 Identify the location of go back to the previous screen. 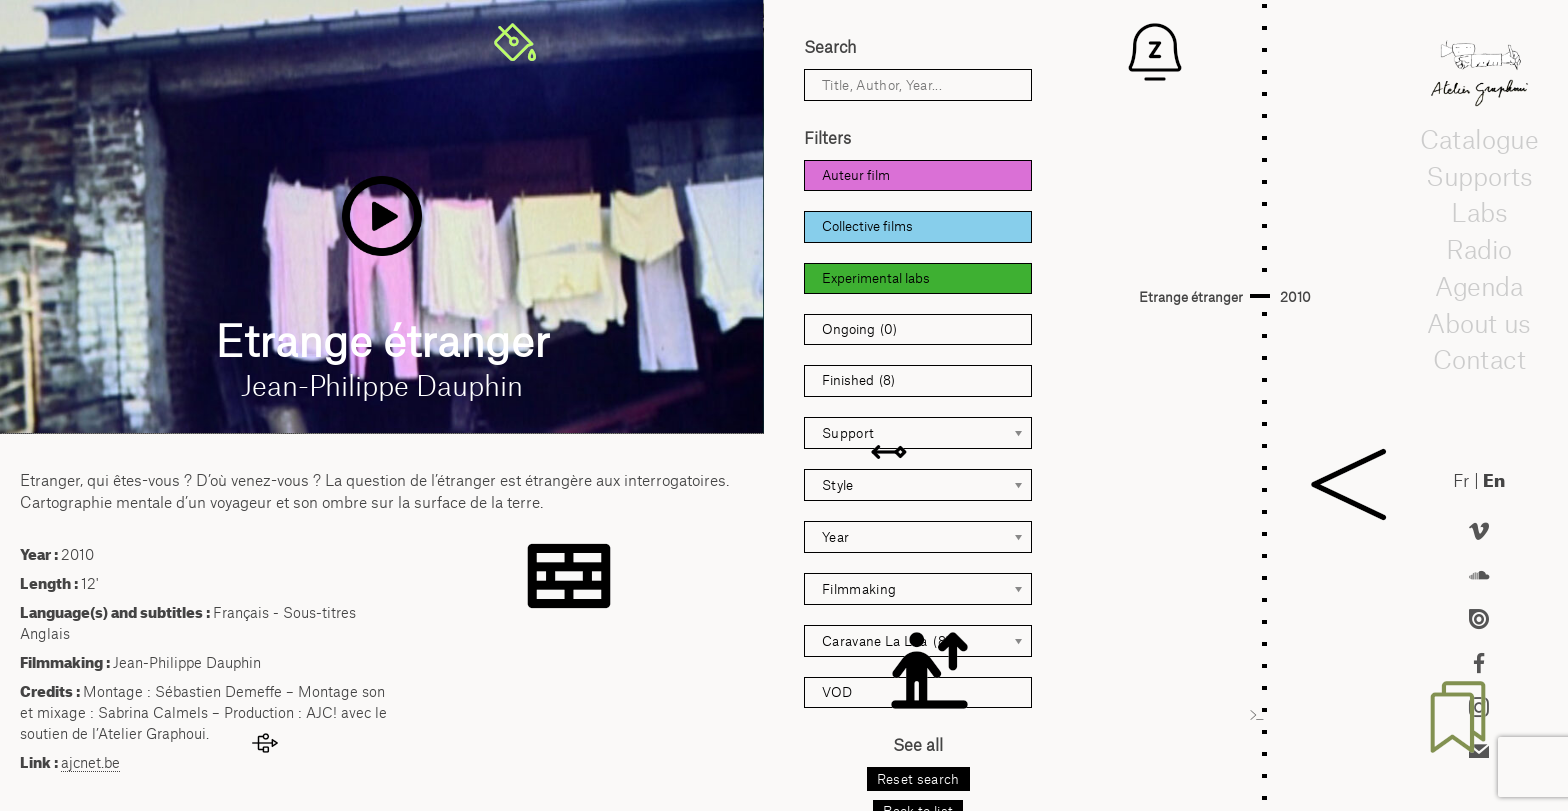
(1350, 484).